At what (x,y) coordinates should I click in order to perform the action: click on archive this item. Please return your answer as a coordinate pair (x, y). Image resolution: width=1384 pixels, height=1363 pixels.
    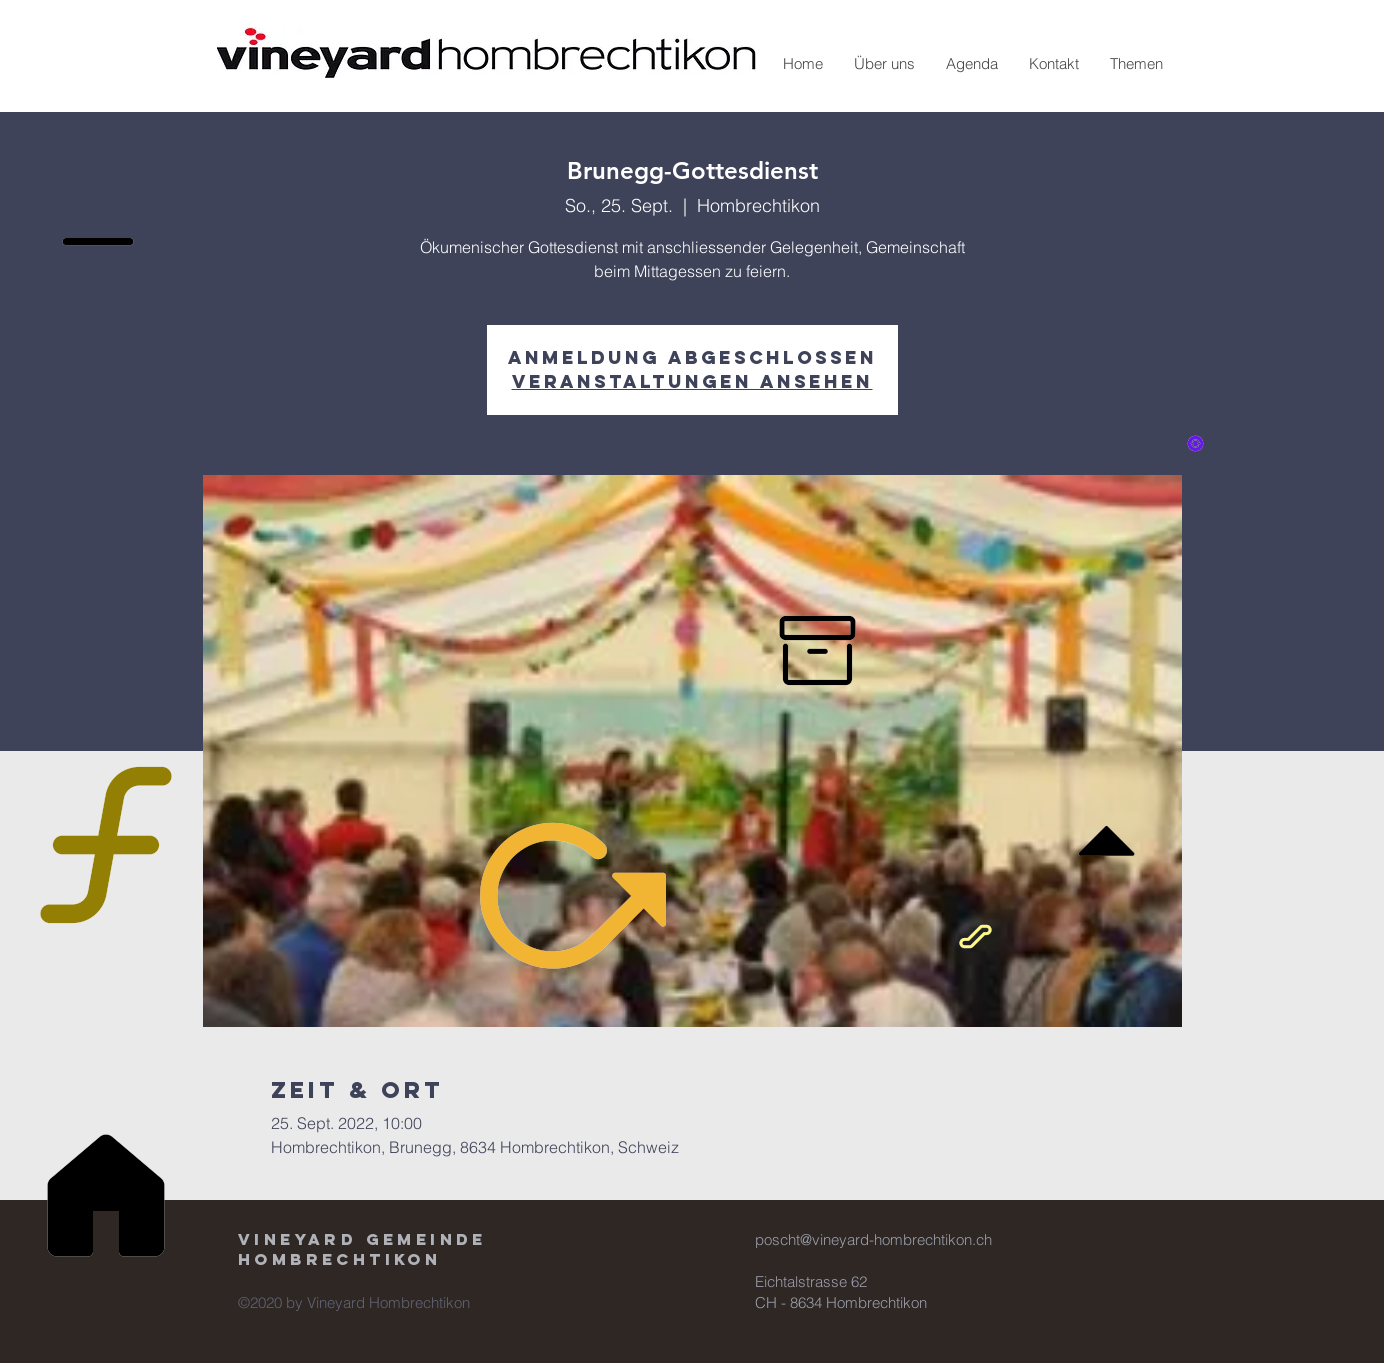
    Looking at the image, I should click on (817, 650).